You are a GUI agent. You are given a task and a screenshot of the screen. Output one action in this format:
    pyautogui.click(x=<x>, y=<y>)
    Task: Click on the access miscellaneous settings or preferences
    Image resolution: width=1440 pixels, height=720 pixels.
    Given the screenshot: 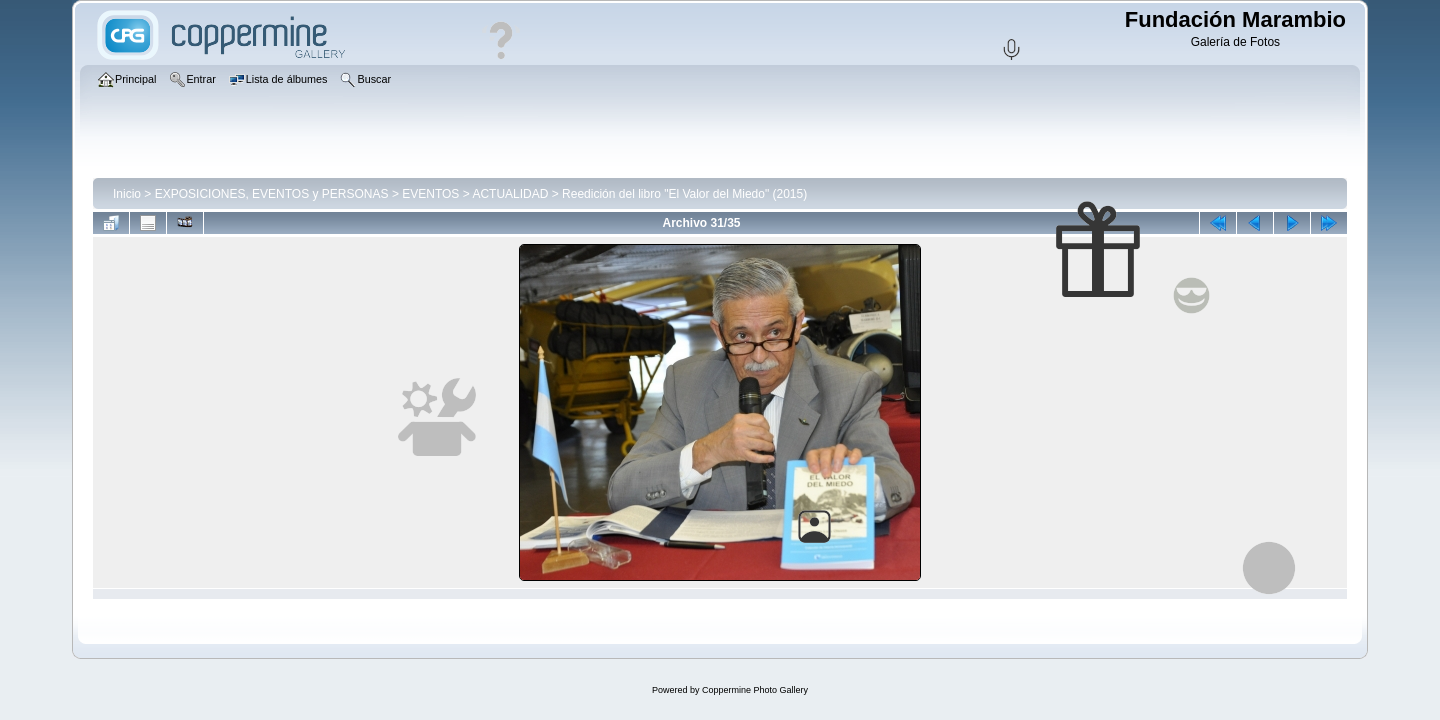 What is the action you would take?
    pyautogui.click(x=437, y=417)
    